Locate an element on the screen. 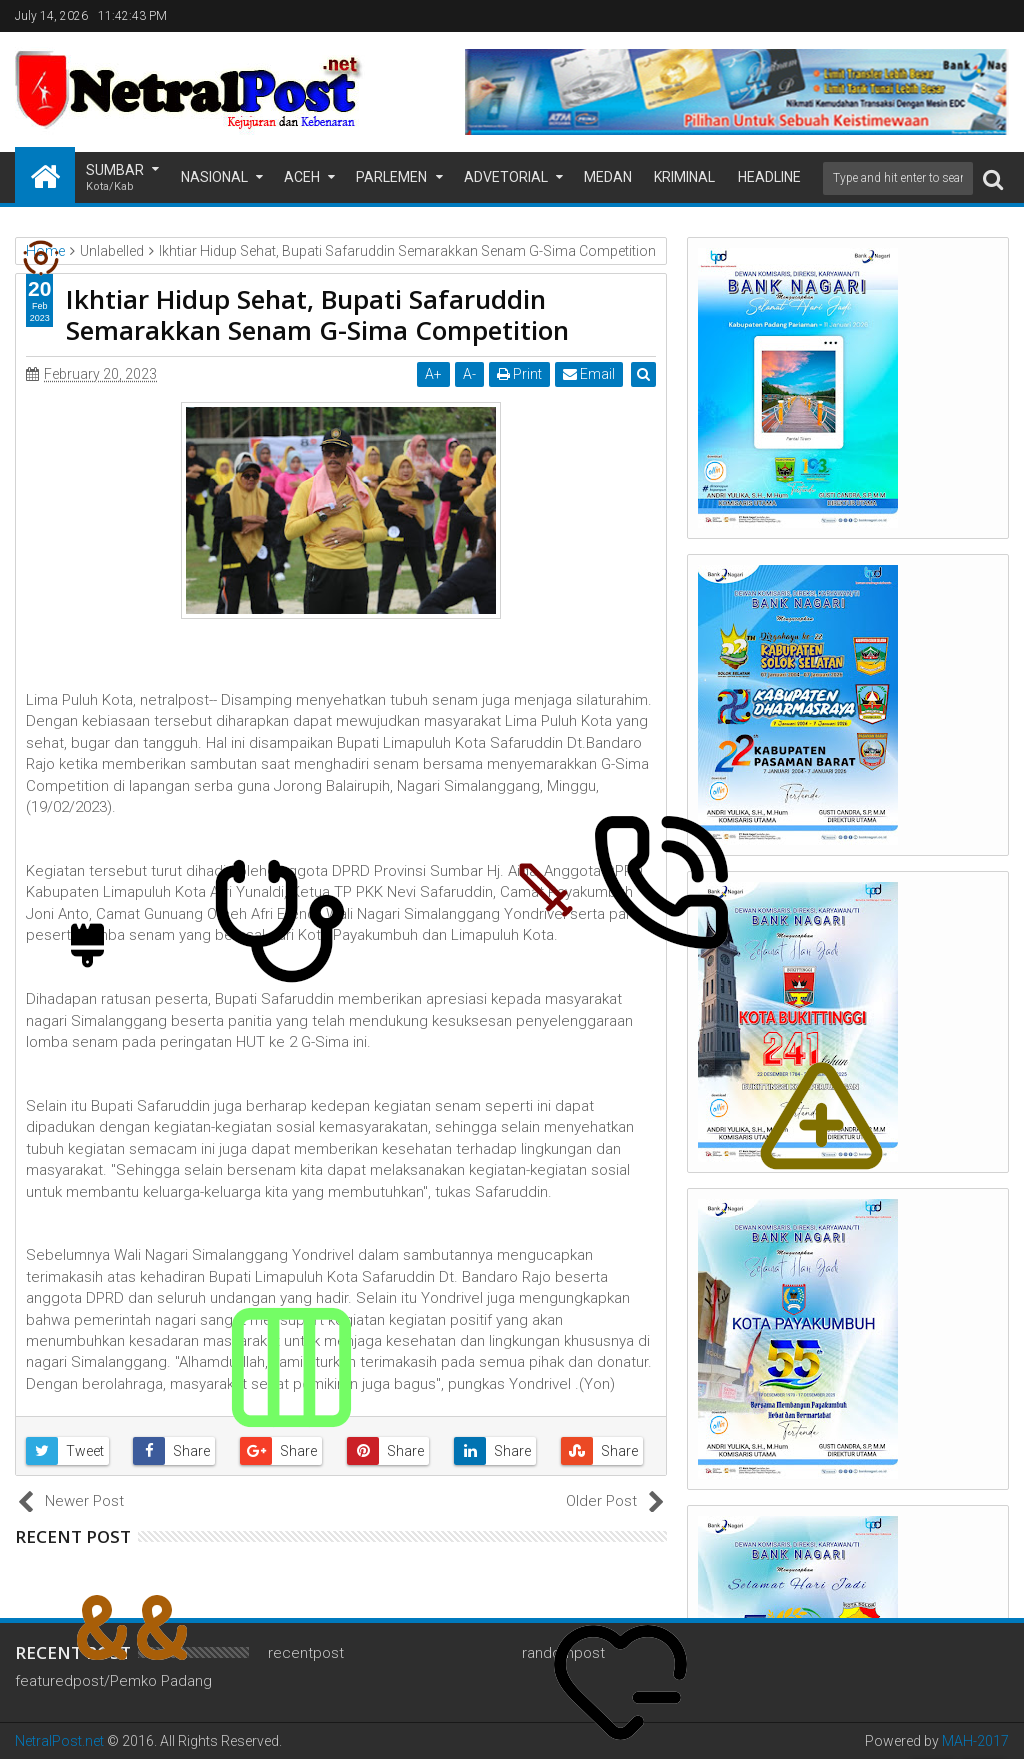 The height and width of the screenshot is (1759, 1024). make a phone call is located at coordinates (661, 882).